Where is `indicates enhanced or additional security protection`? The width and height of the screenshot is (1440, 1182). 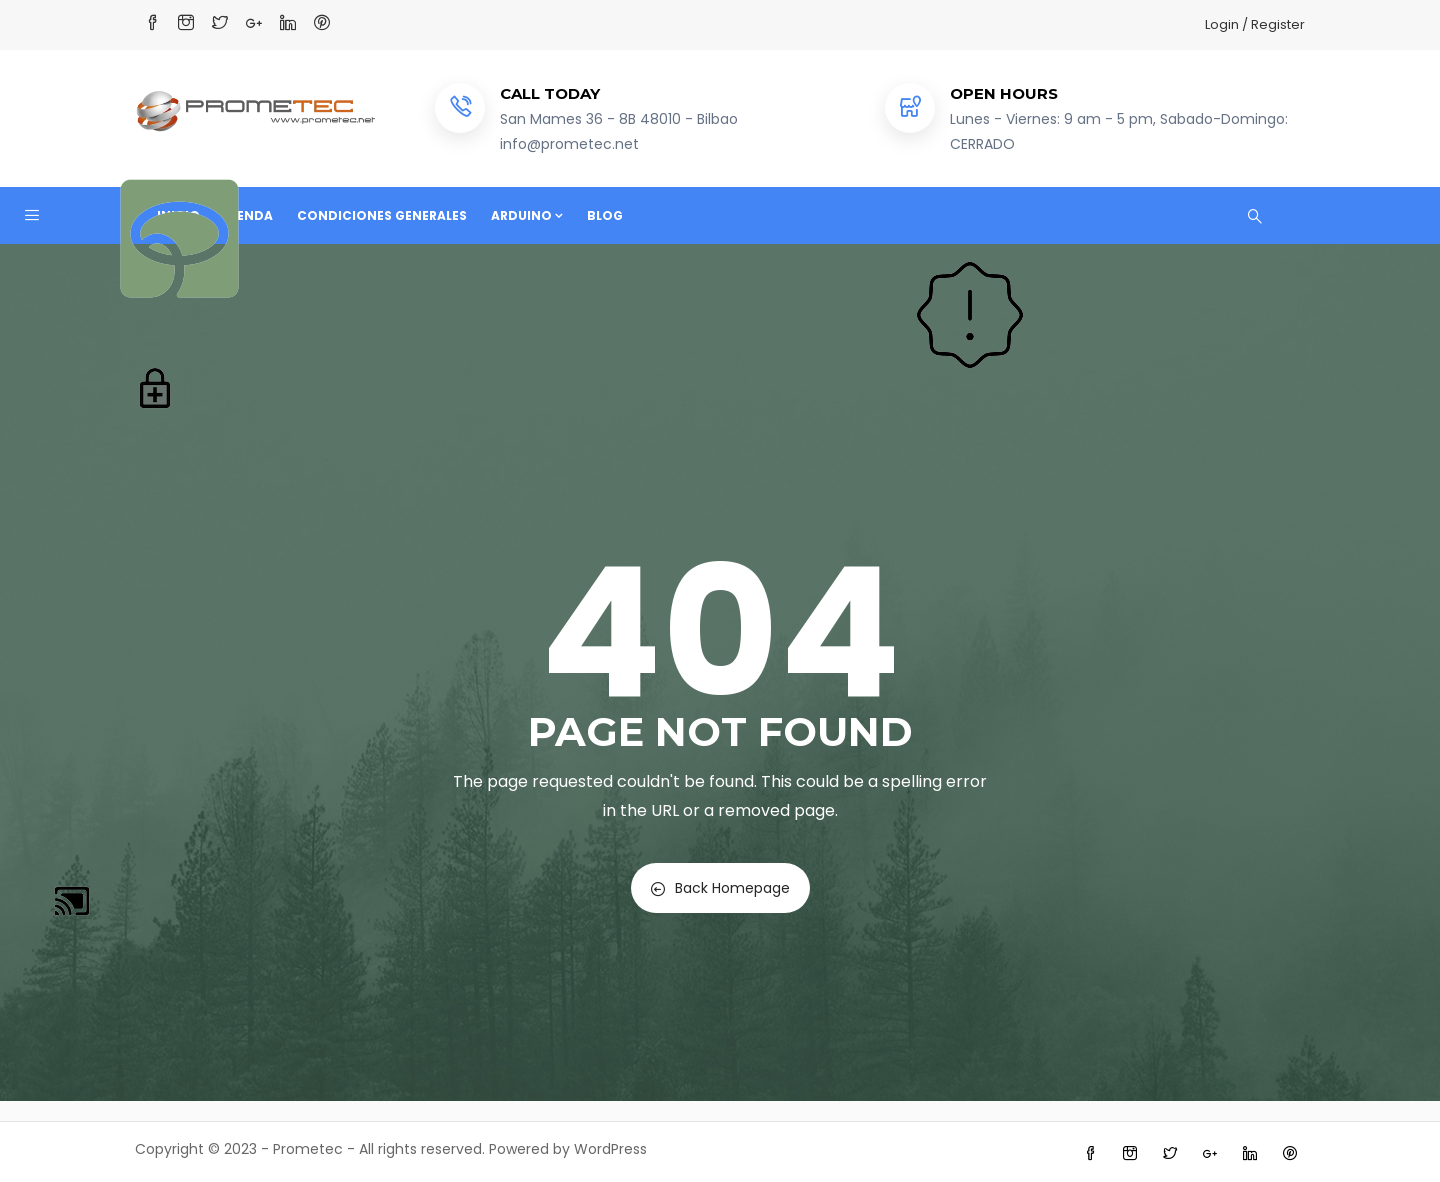
indicates enhanced or additional security protection is located at coordinates (155, 389).